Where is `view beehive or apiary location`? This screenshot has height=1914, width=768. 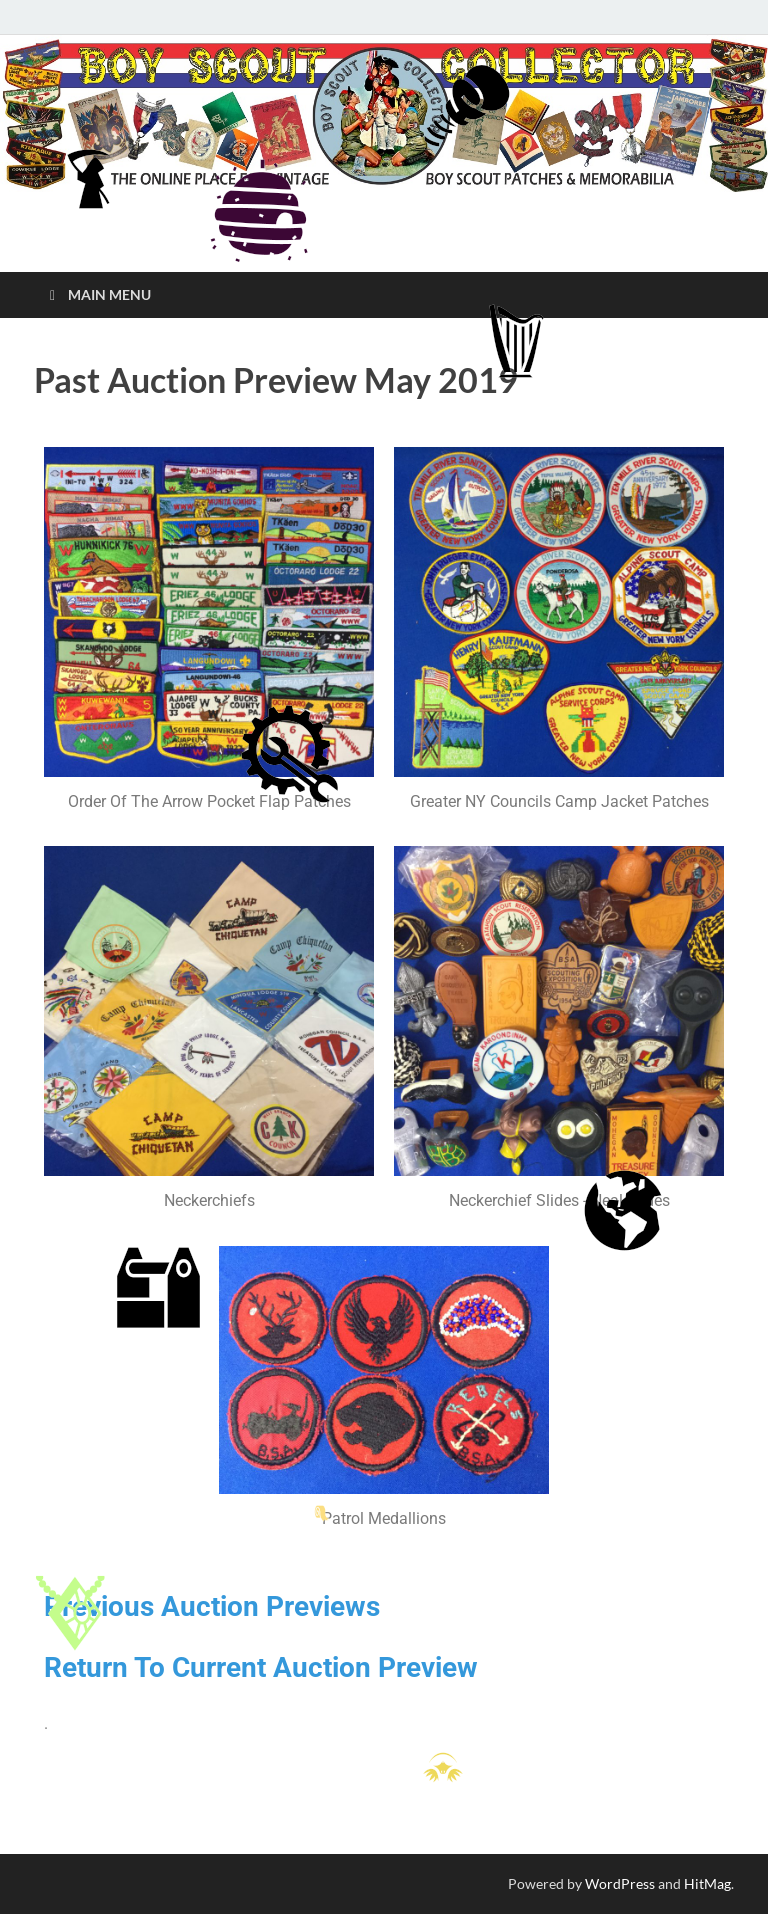
view beehive or apiary location is located at coordinates (261, 210).